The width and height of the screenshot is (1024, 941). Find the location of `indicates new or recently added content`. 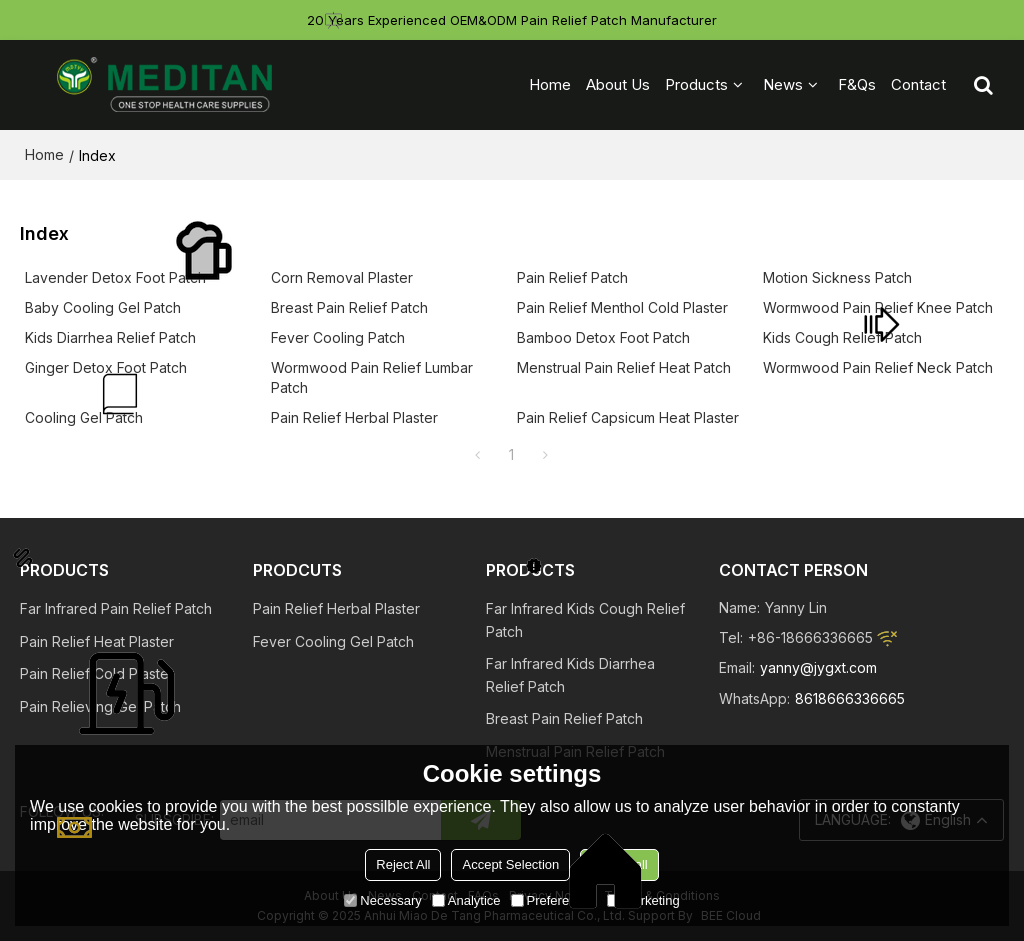

indicates new or recently added content is located at coordinates (534, 566).